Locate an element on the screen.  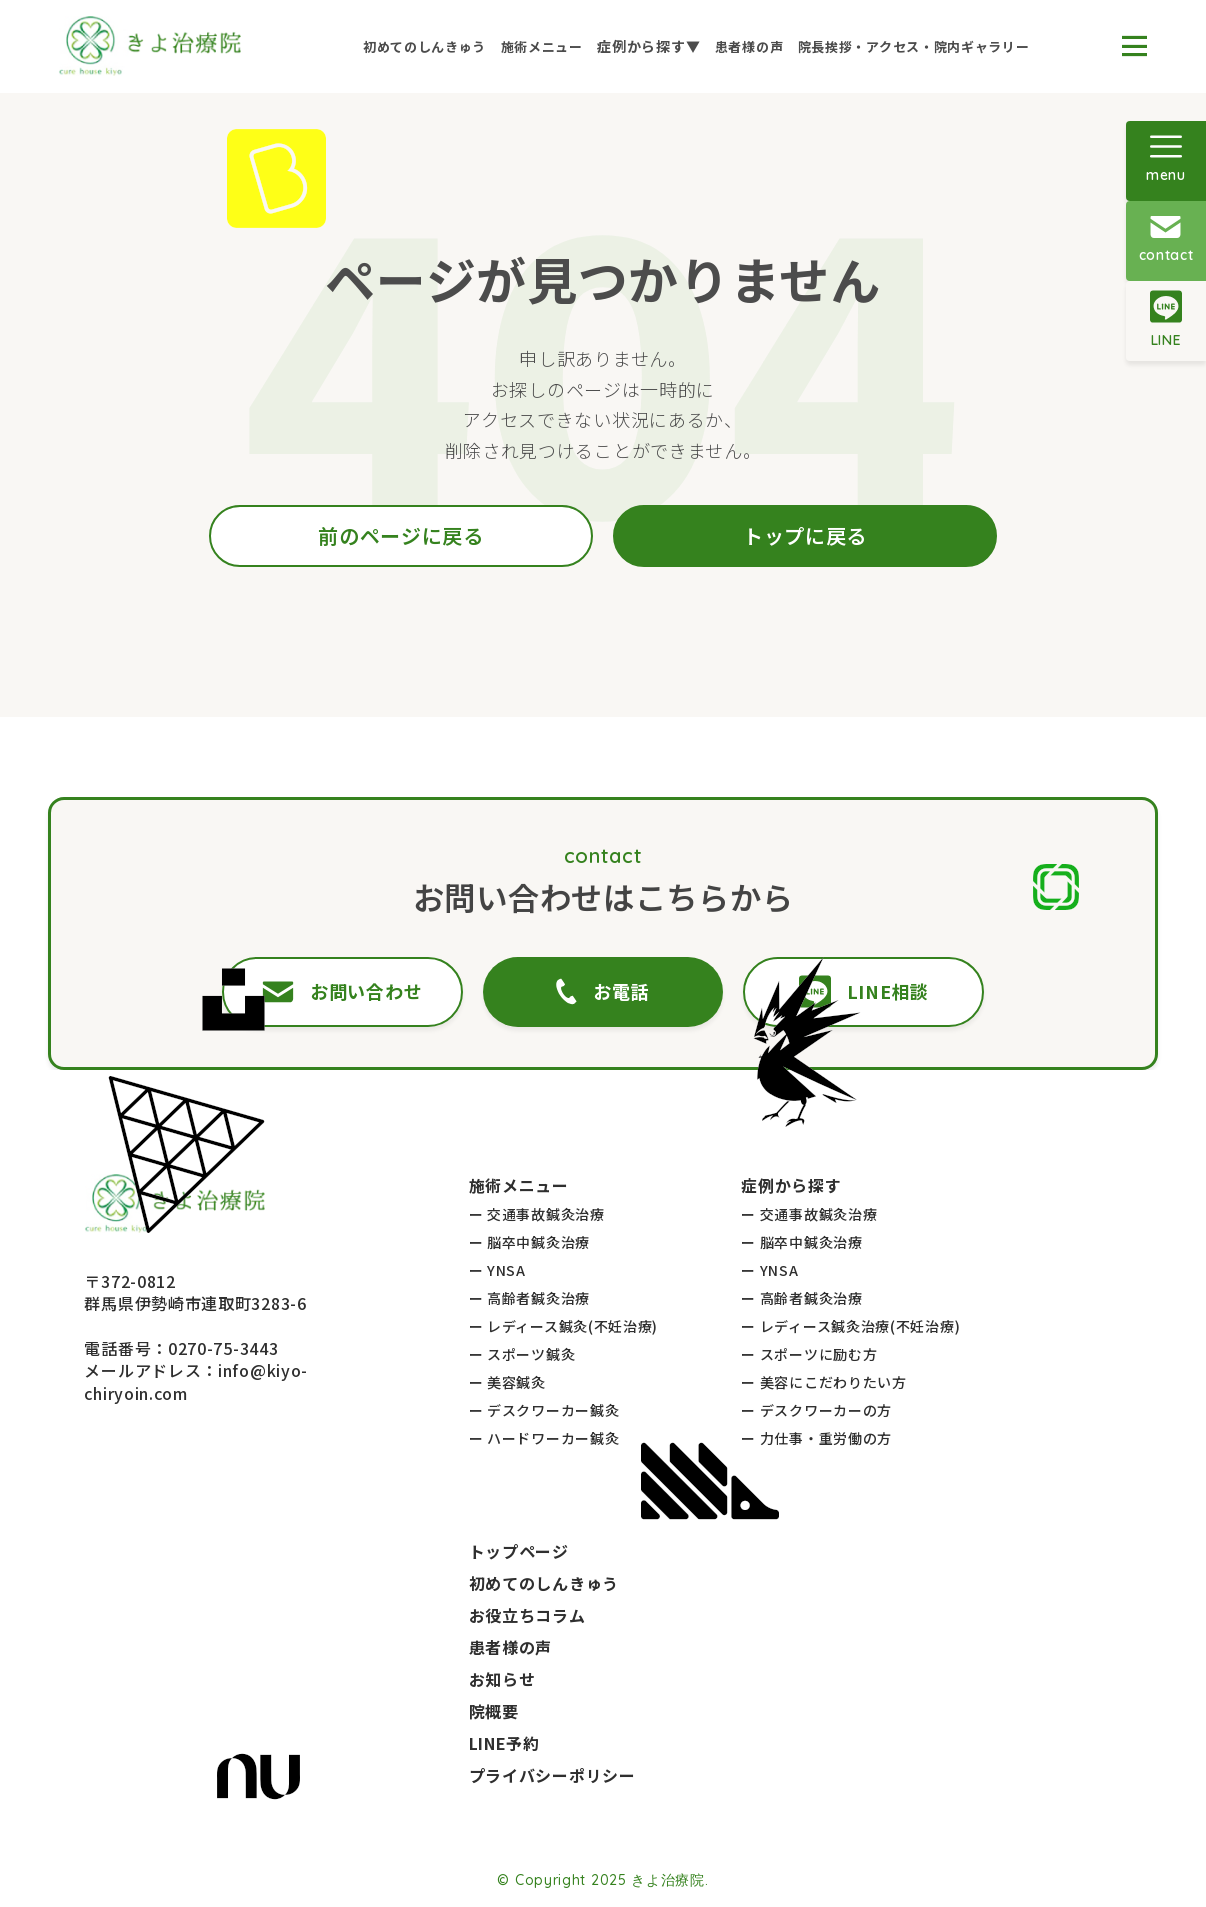
open the BYJU'S learning app is located at coordinates (276, 178).